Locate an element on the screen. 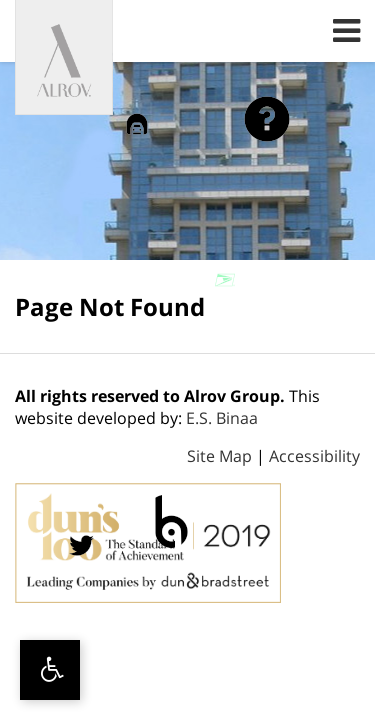 The image size is (375, 720). botble cms logo is located at coordinates (171, 521).